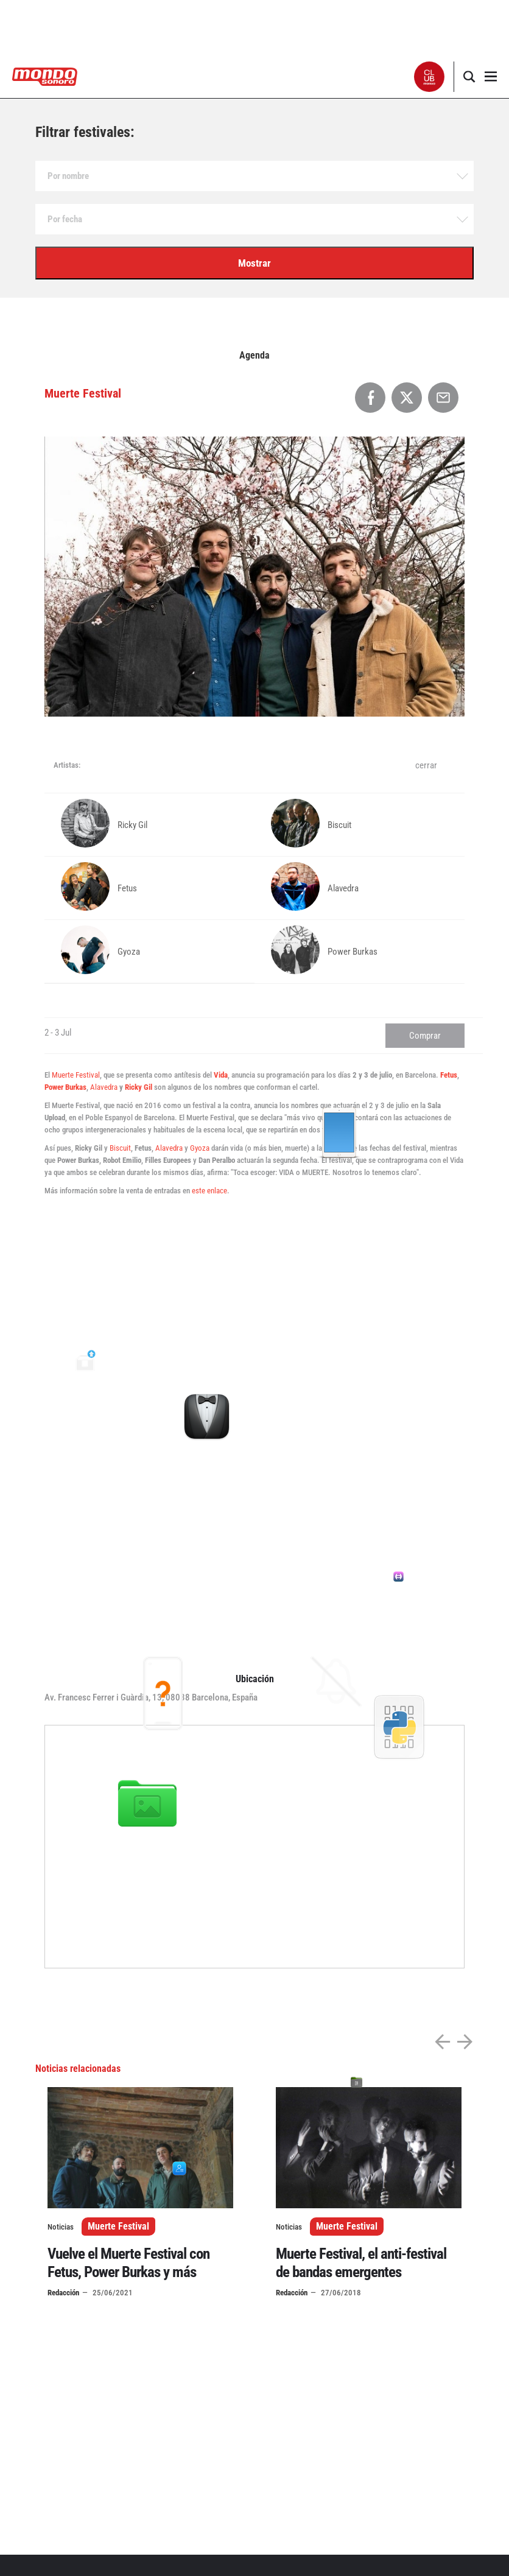  What do you see at coordinates (399, 1727) in the screenshot?
I see `python bytecode file (.pyc)` at bounding box center [399, 1727].